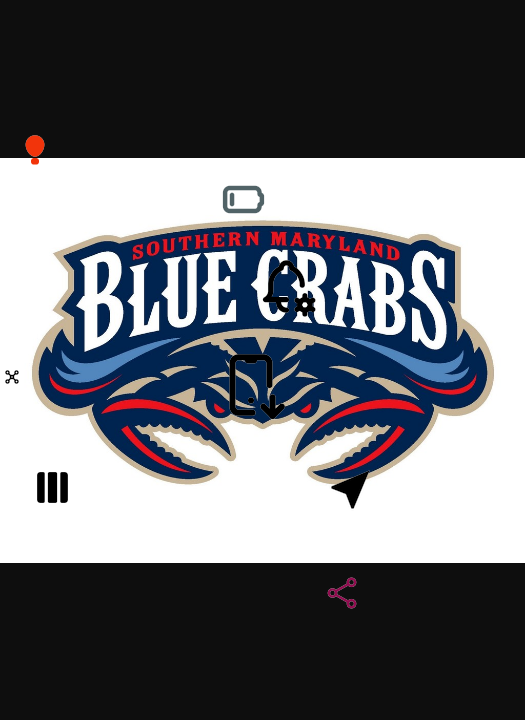 Image resolution: width=525 pixels, height=720 pixels. Describe the element at coordinates (12, 377) in the screenshot. I see `view star network topology` at that location.